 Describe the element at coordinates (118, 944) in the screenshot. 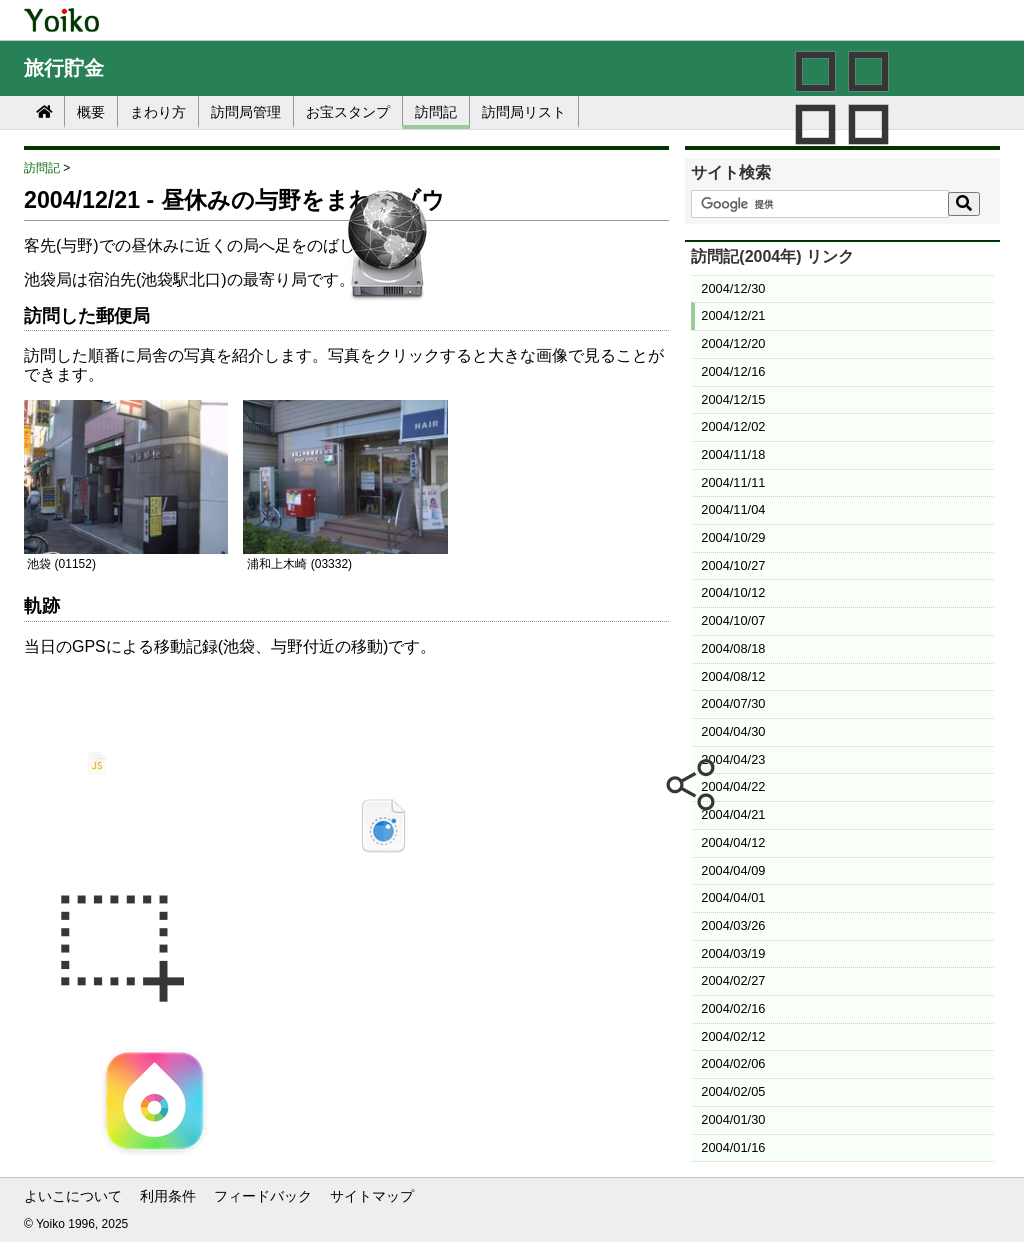

I see `take a screenshot of a selected area` at that location.